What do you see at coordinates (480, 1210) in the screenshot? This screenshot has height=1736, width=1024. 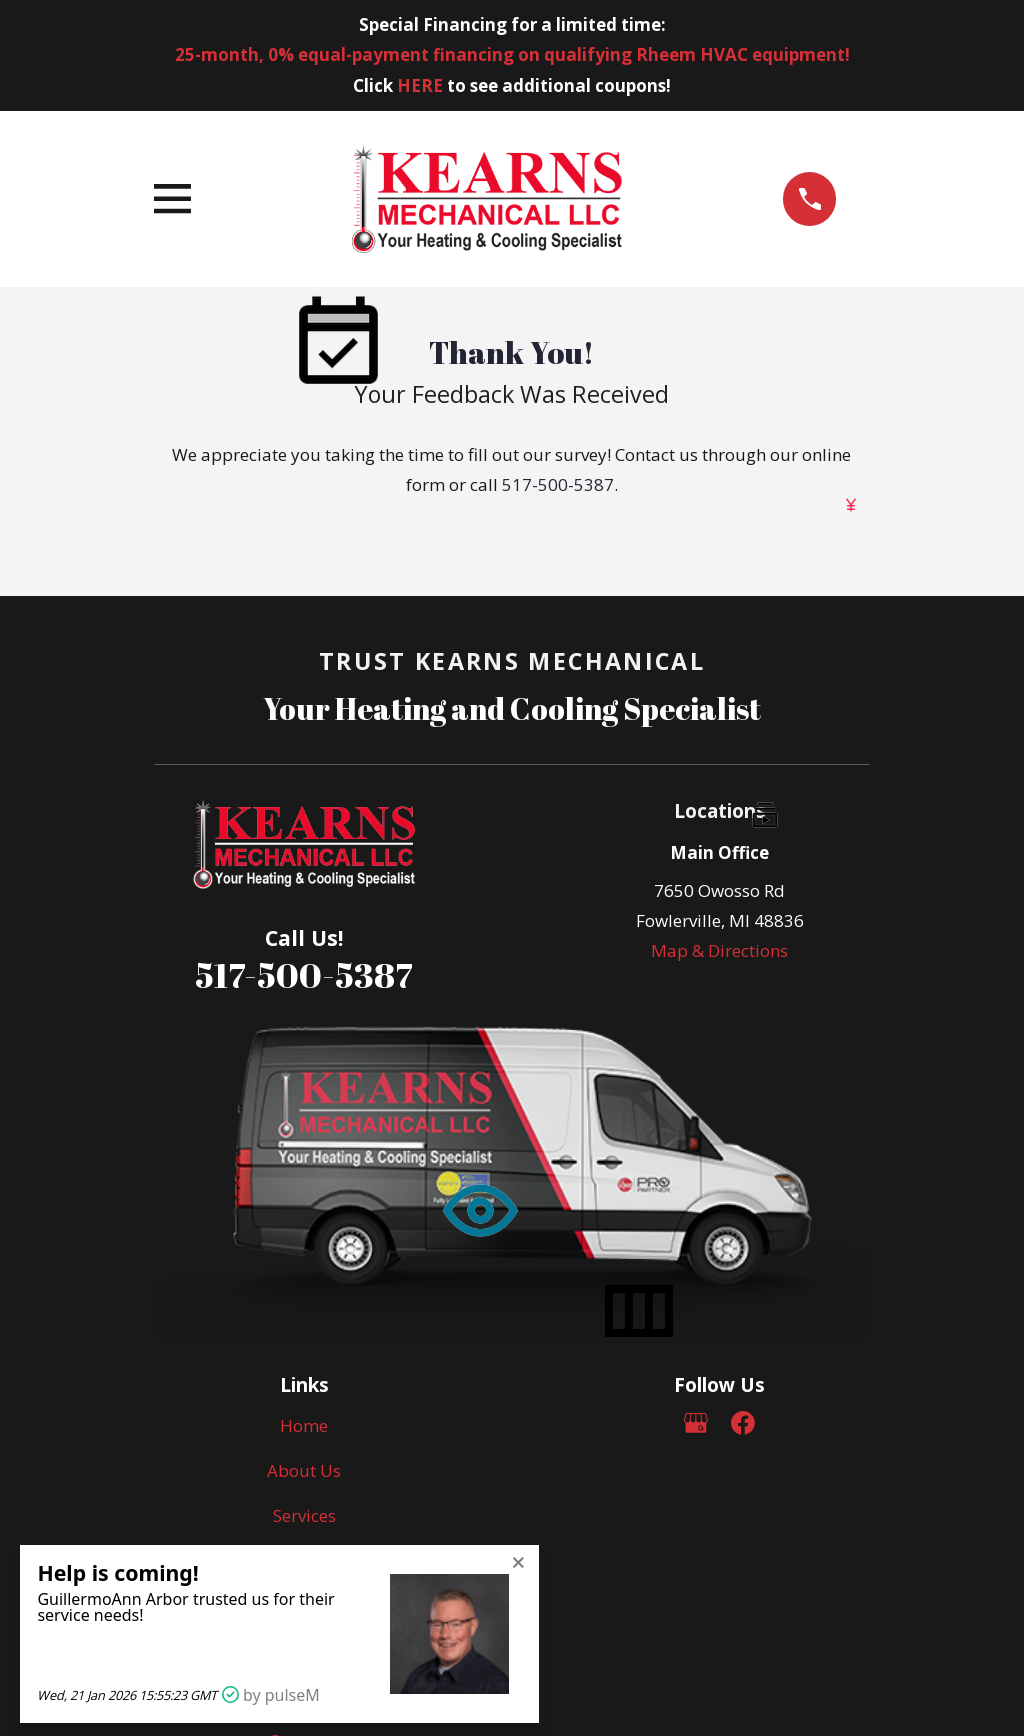 I see `view or preview content` at bounding box center [480, 1210].